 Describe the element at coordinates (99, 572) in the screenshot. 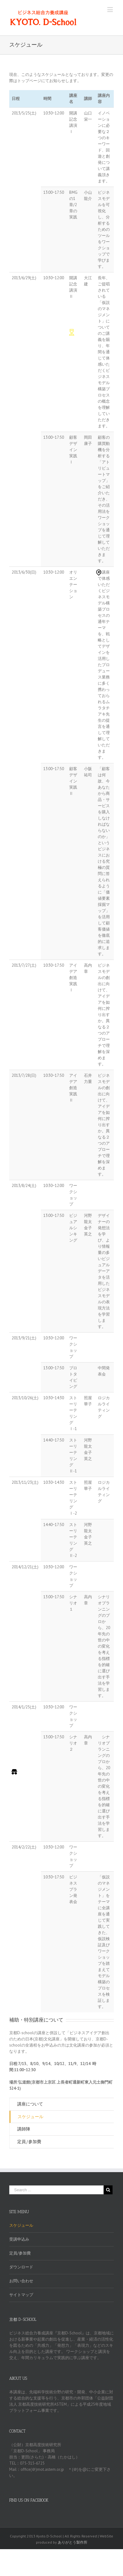

I see `add a new location pin` at that location.